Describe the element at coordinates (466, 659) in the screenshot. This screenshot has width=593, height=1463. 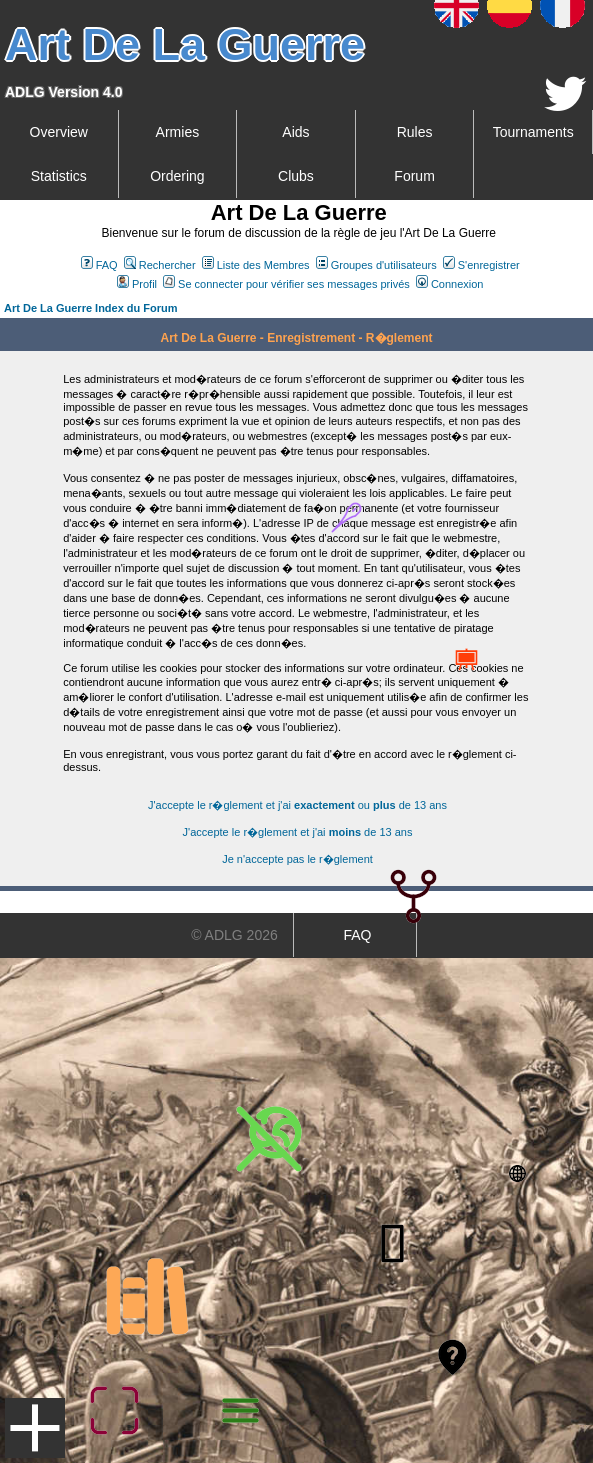
I see `open presentation or slideshow mode` at that location.